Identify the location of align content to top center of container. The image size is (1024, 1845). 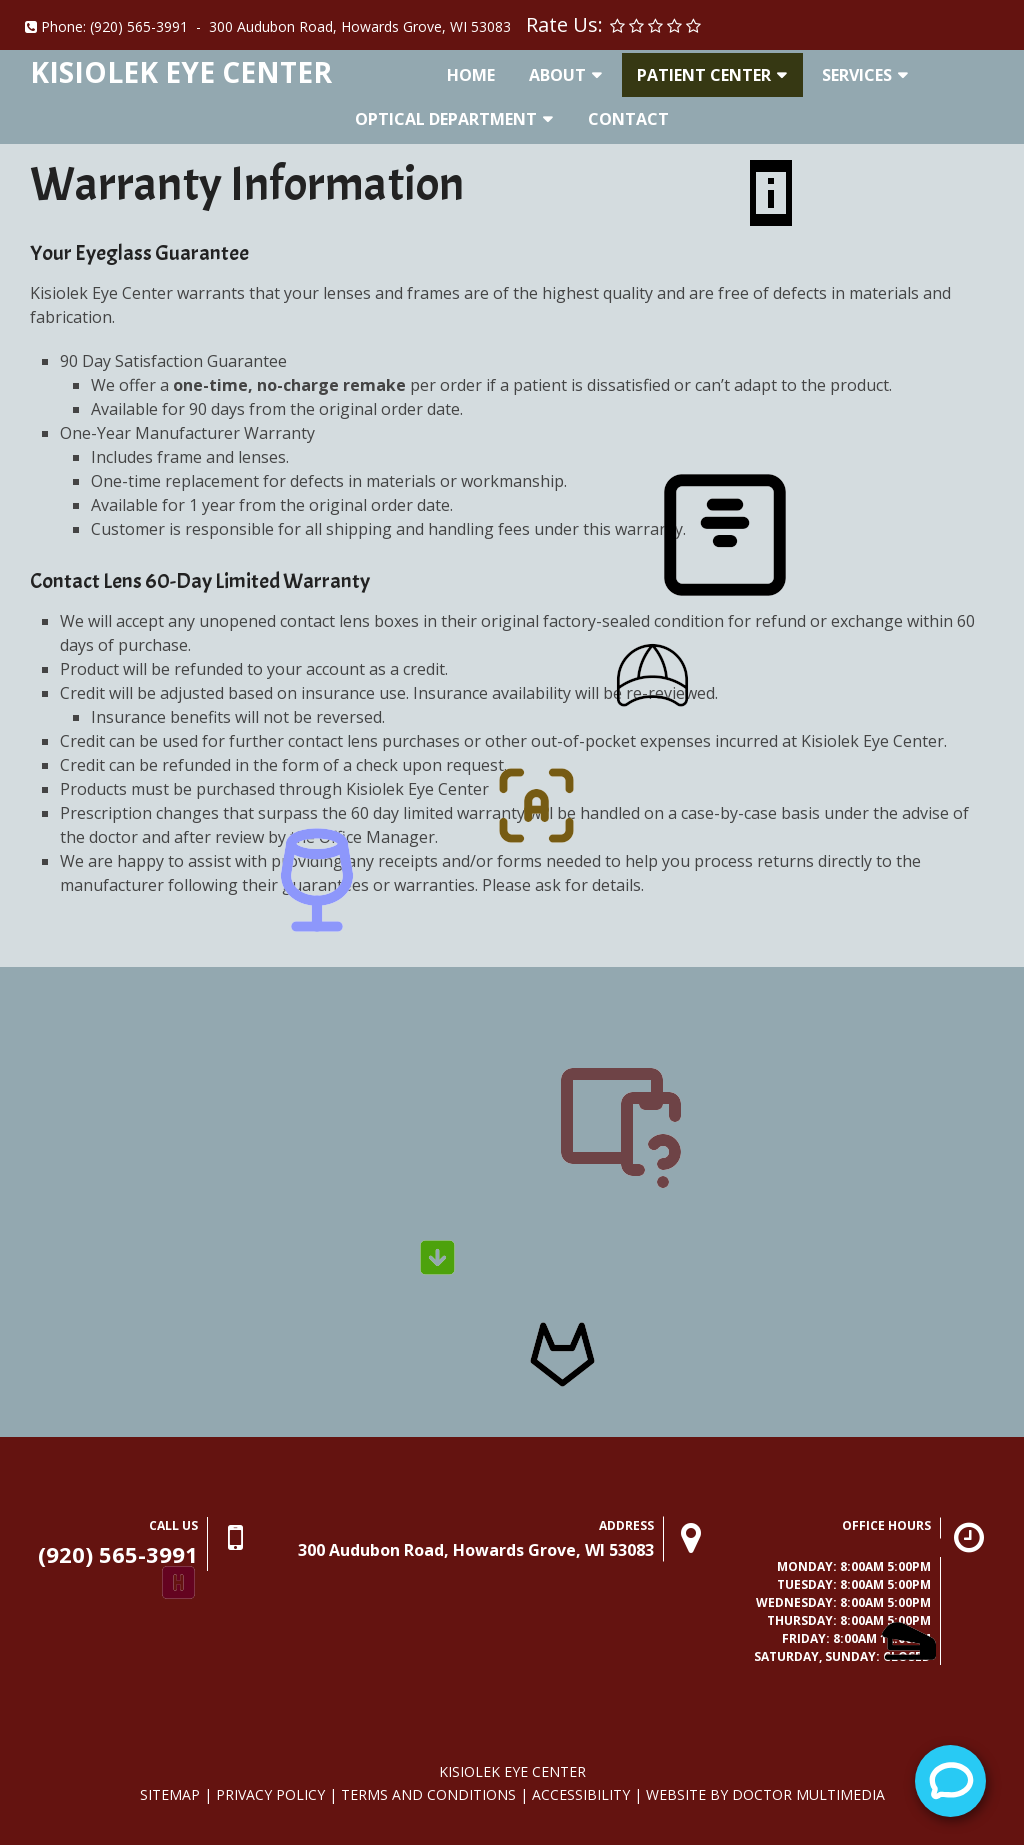
(725, 535).